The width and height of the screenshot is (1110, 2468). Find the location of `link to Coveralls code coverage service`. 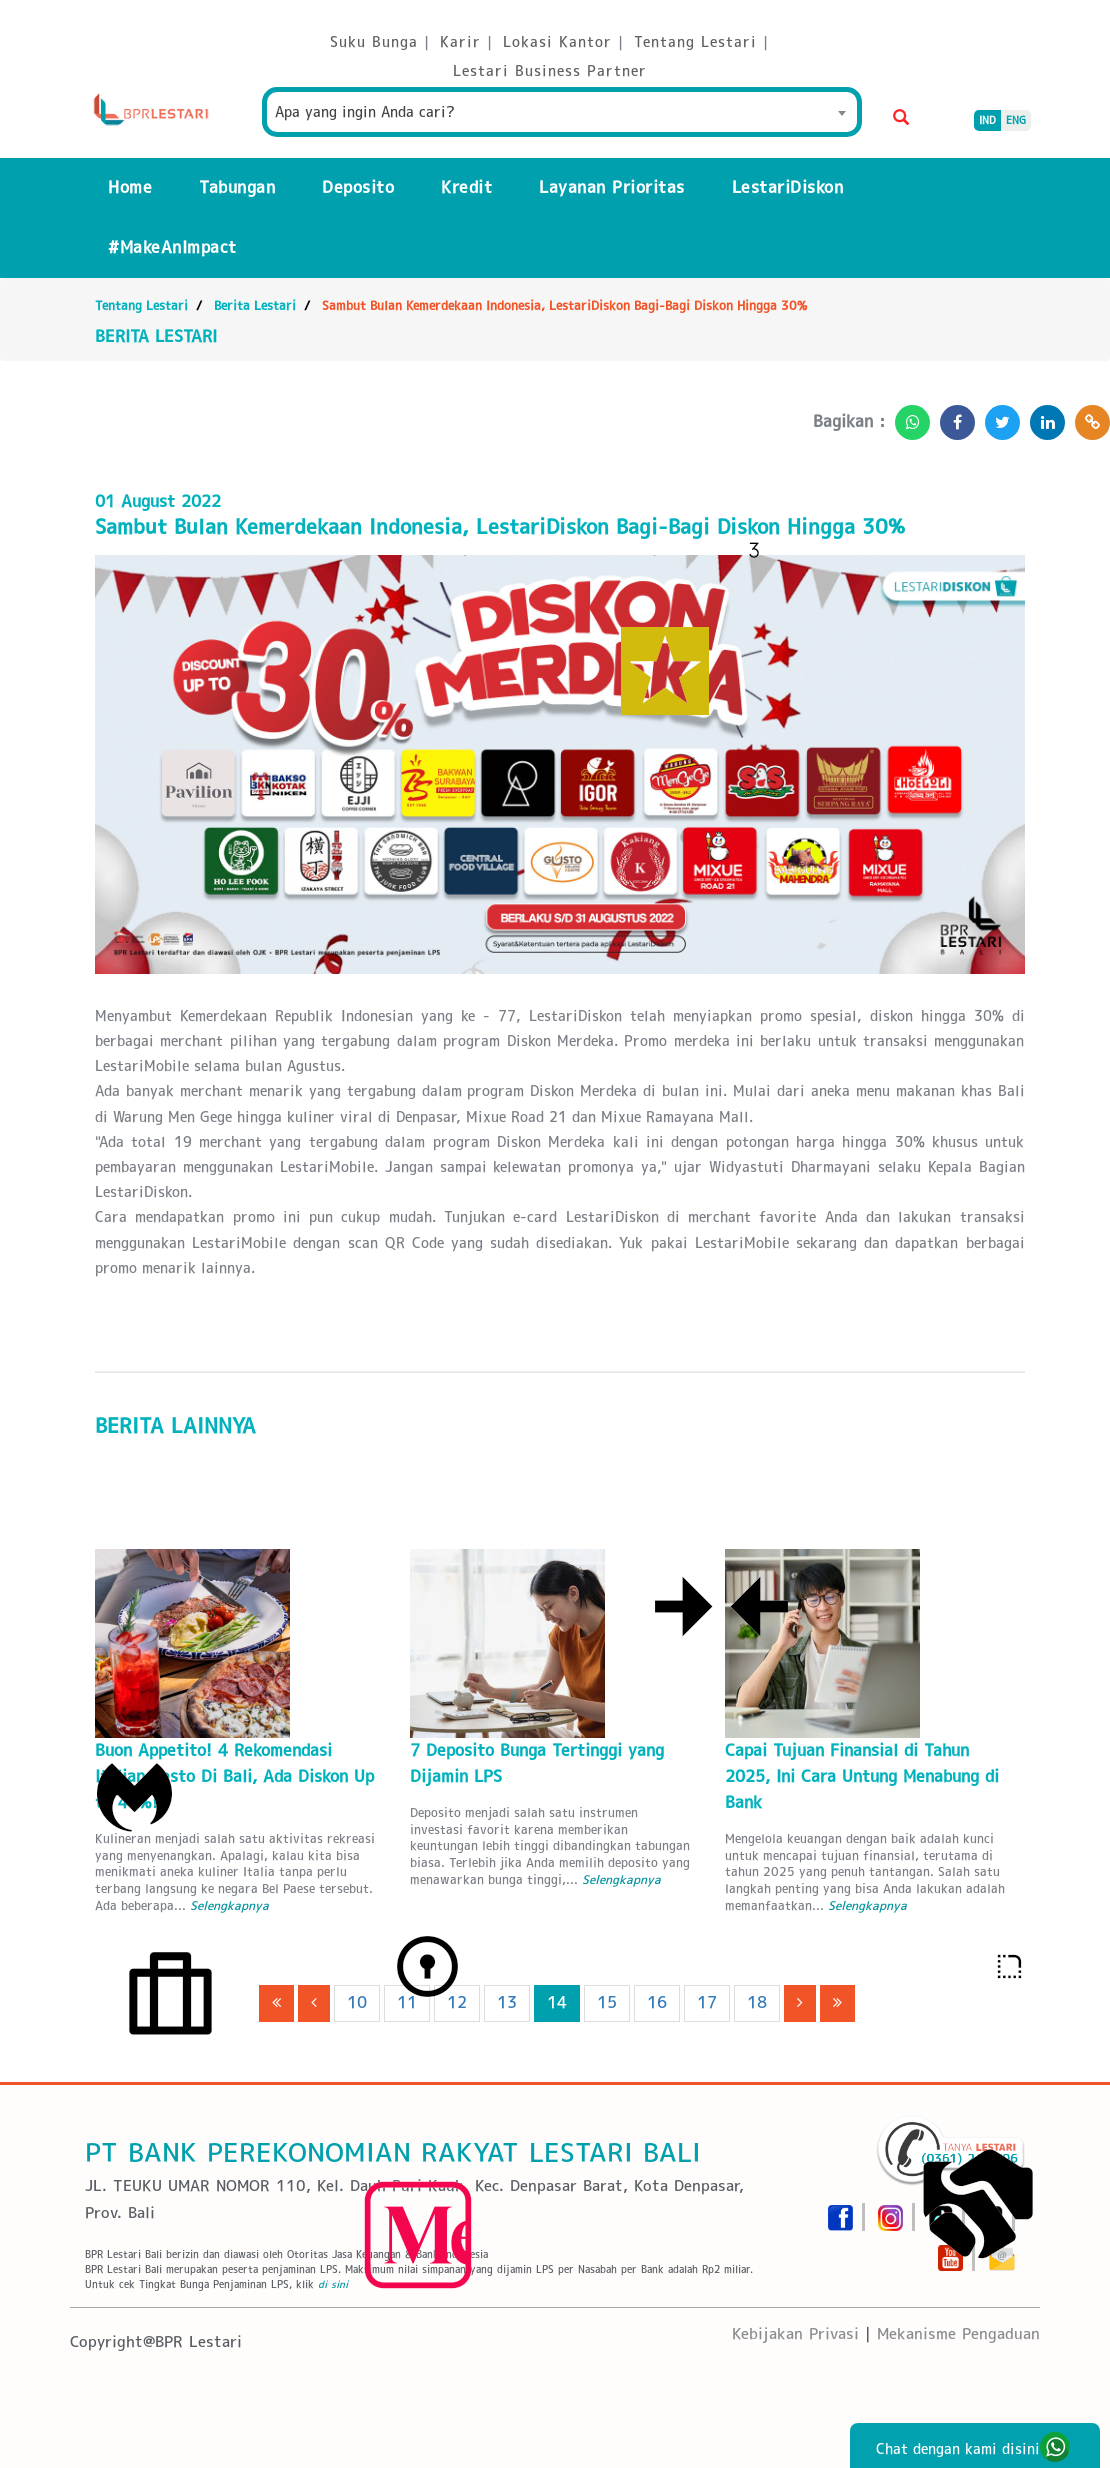

link to Coveralls code coverage service is located at coordinates (665, 671).